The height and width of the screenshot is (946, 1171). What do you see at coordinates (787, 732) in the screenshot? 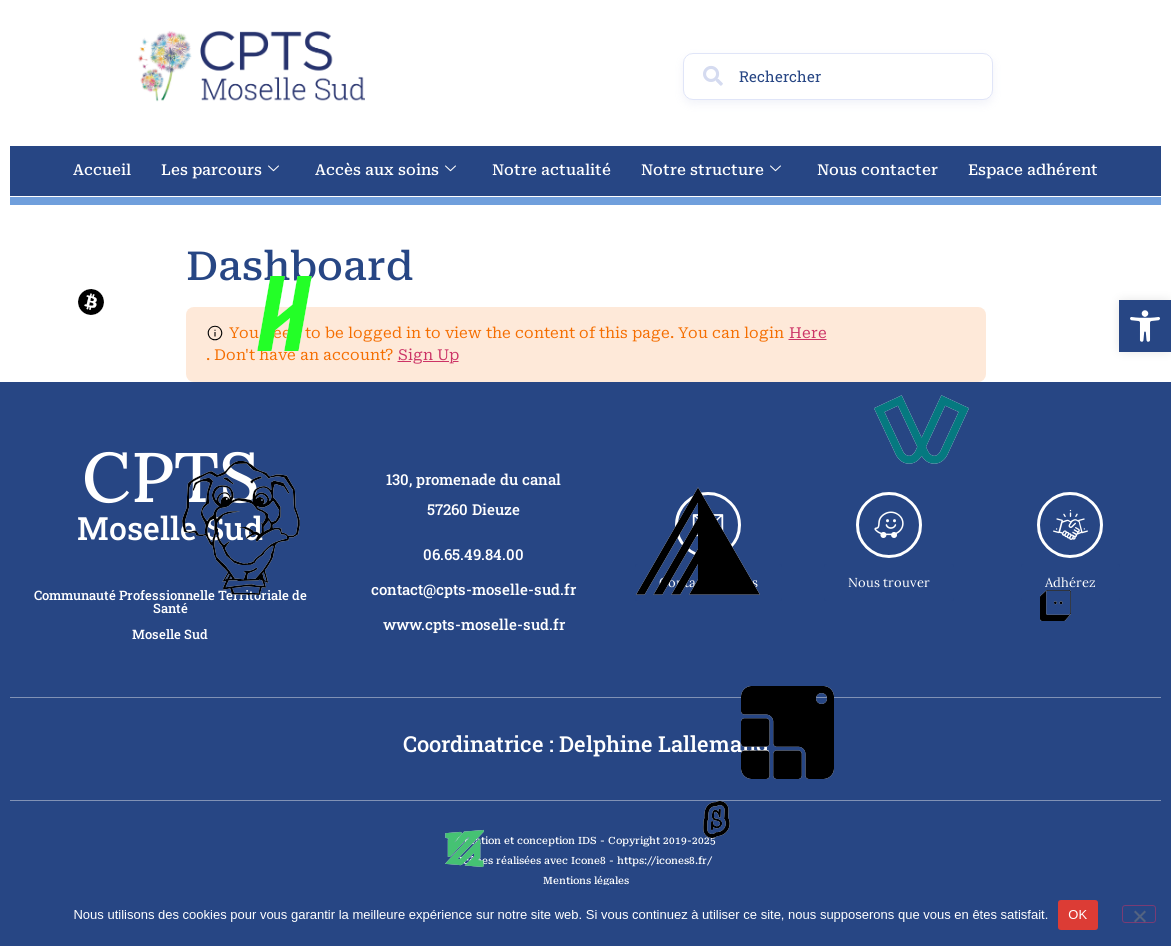
I see `LVGL graphics library logo` at bounding box center [787, 732].